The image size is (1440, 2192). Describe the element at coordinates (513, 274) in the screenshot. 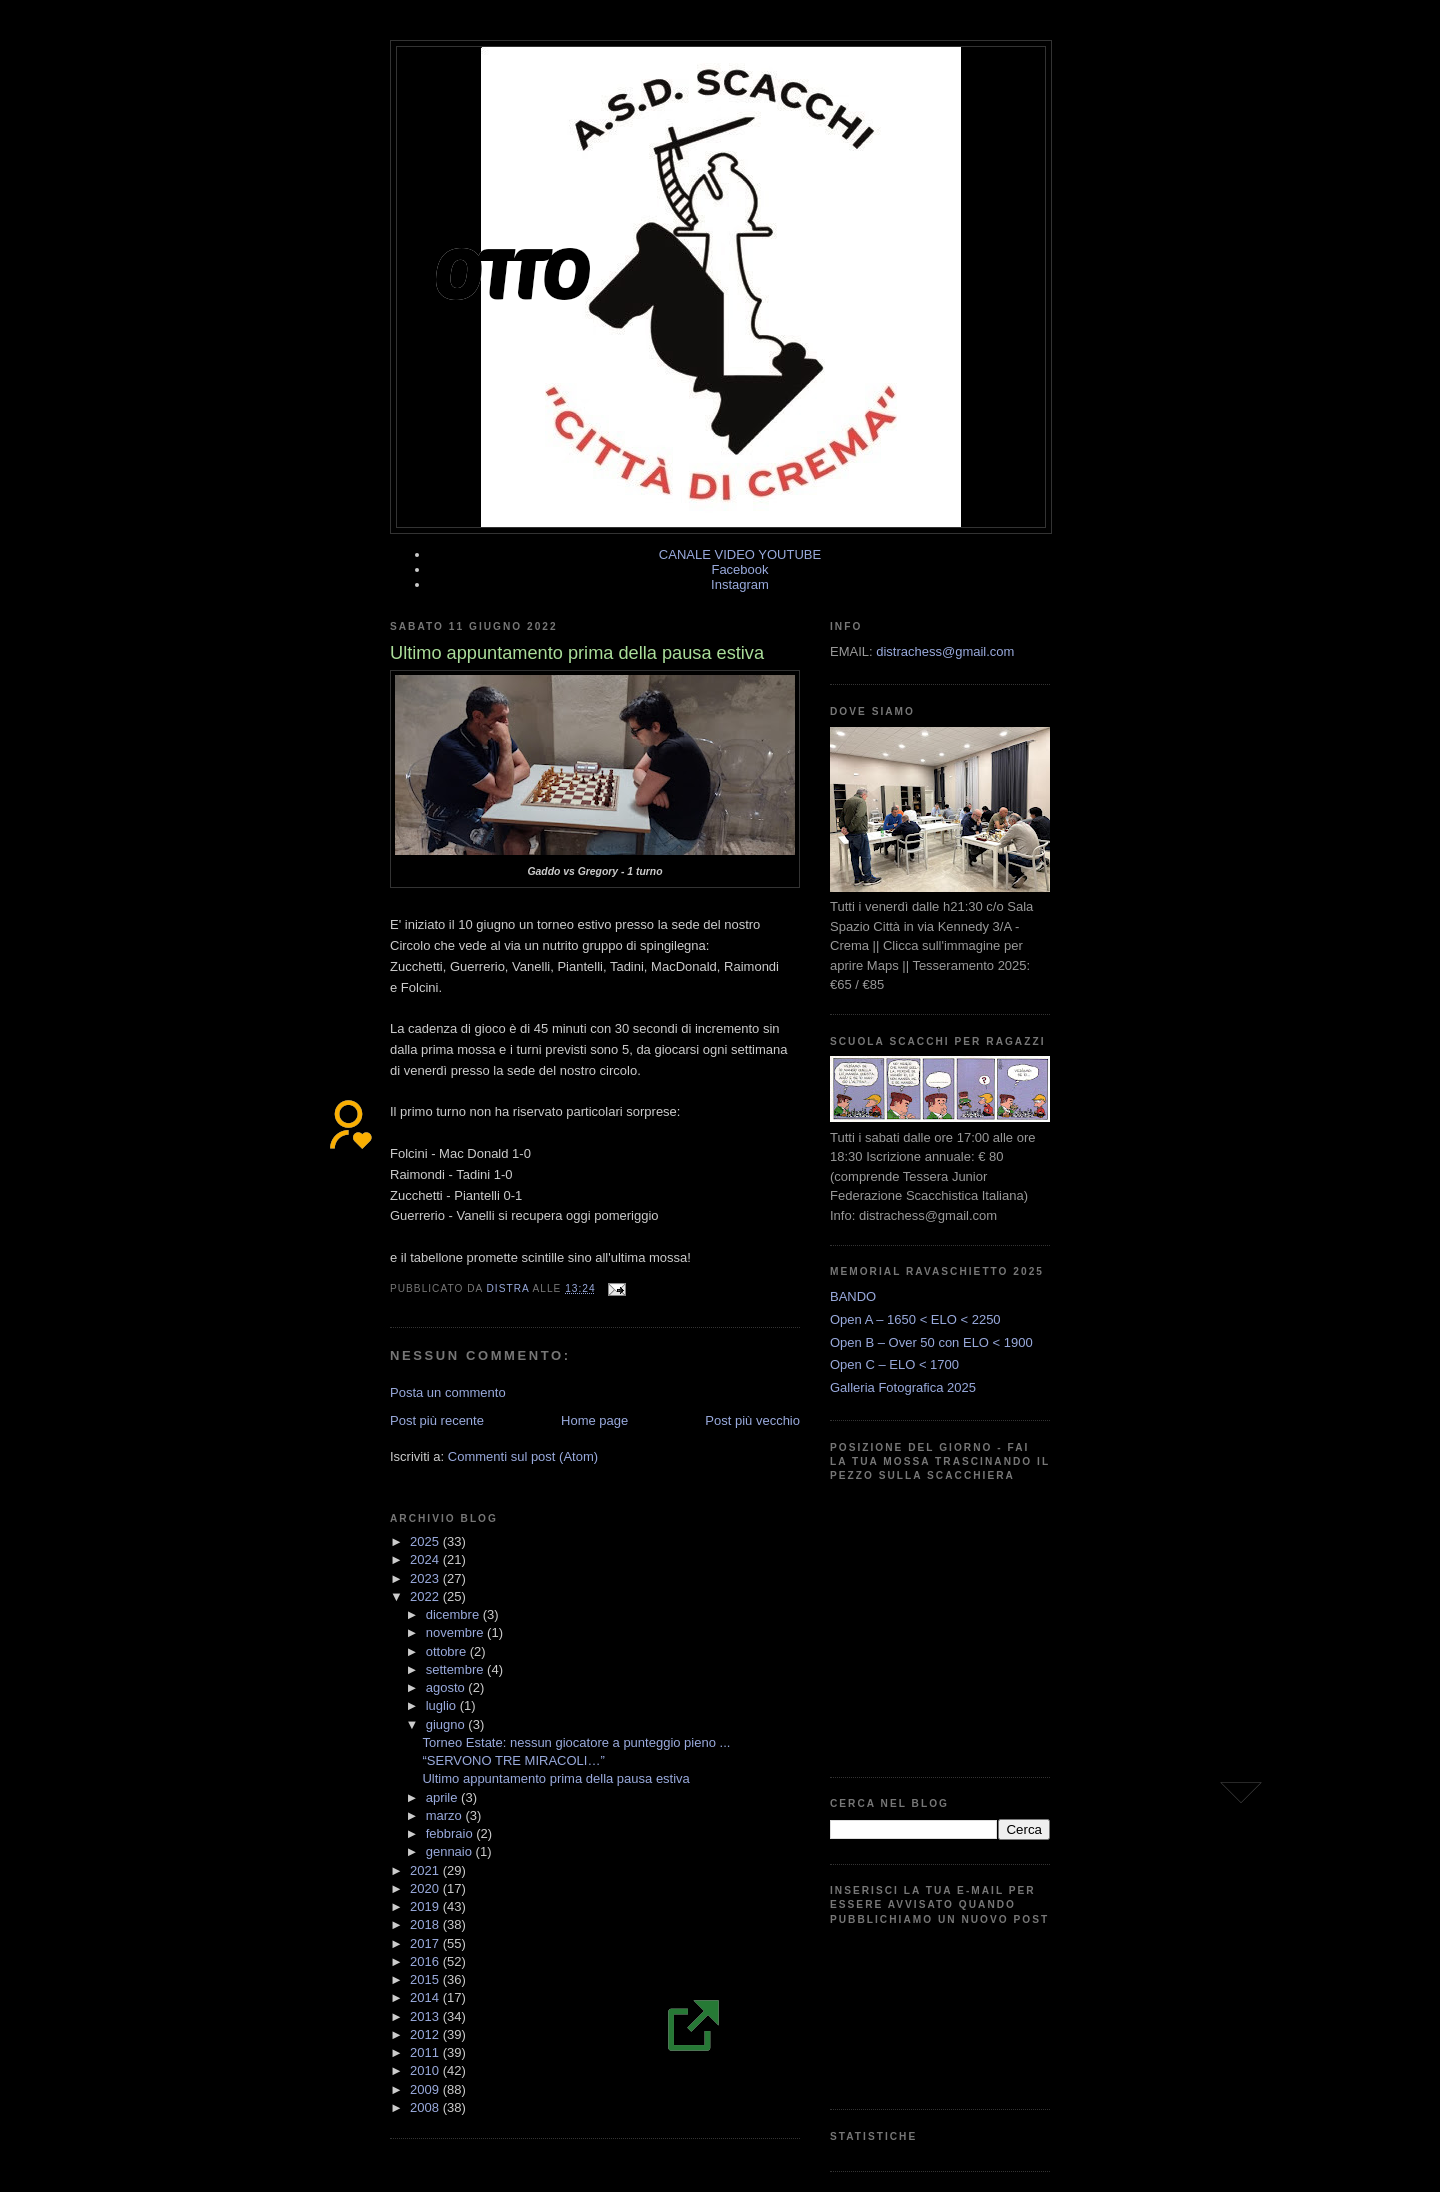

I see `visit the OTTO online shopping platform` at that location.